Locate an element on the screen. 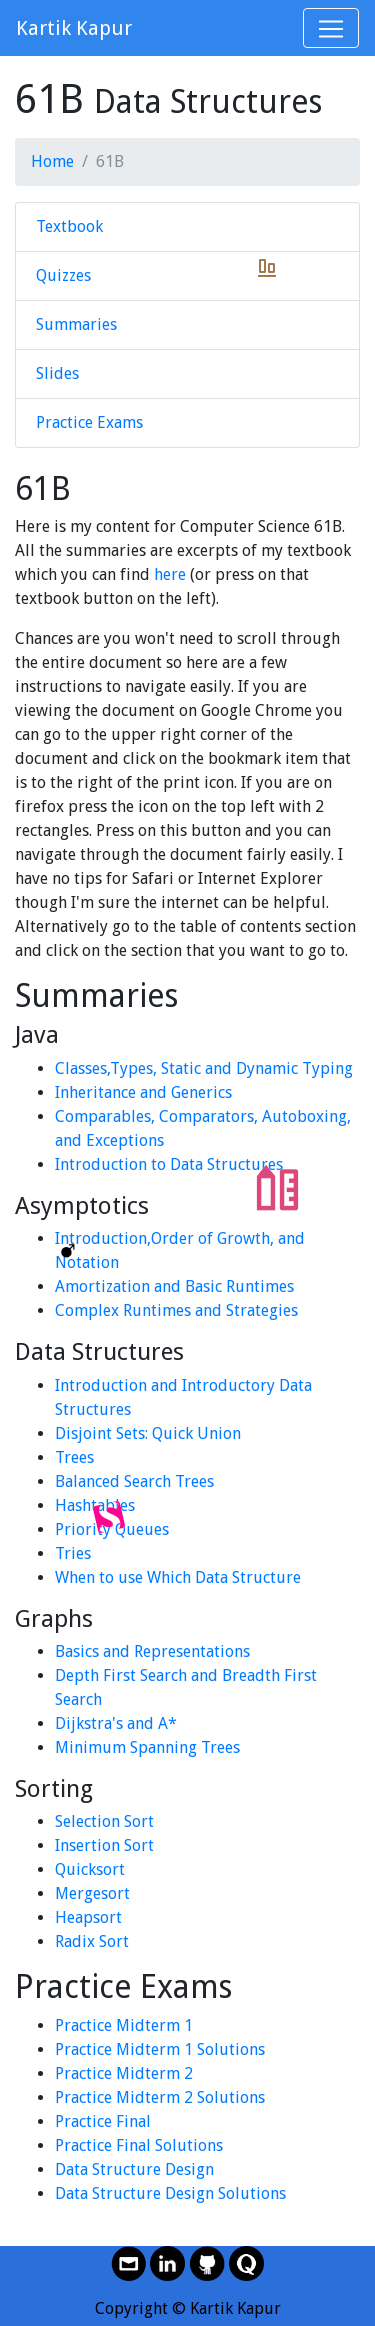 The image size is (375, 2326). access design tools is located at coordinates (277, 1187).